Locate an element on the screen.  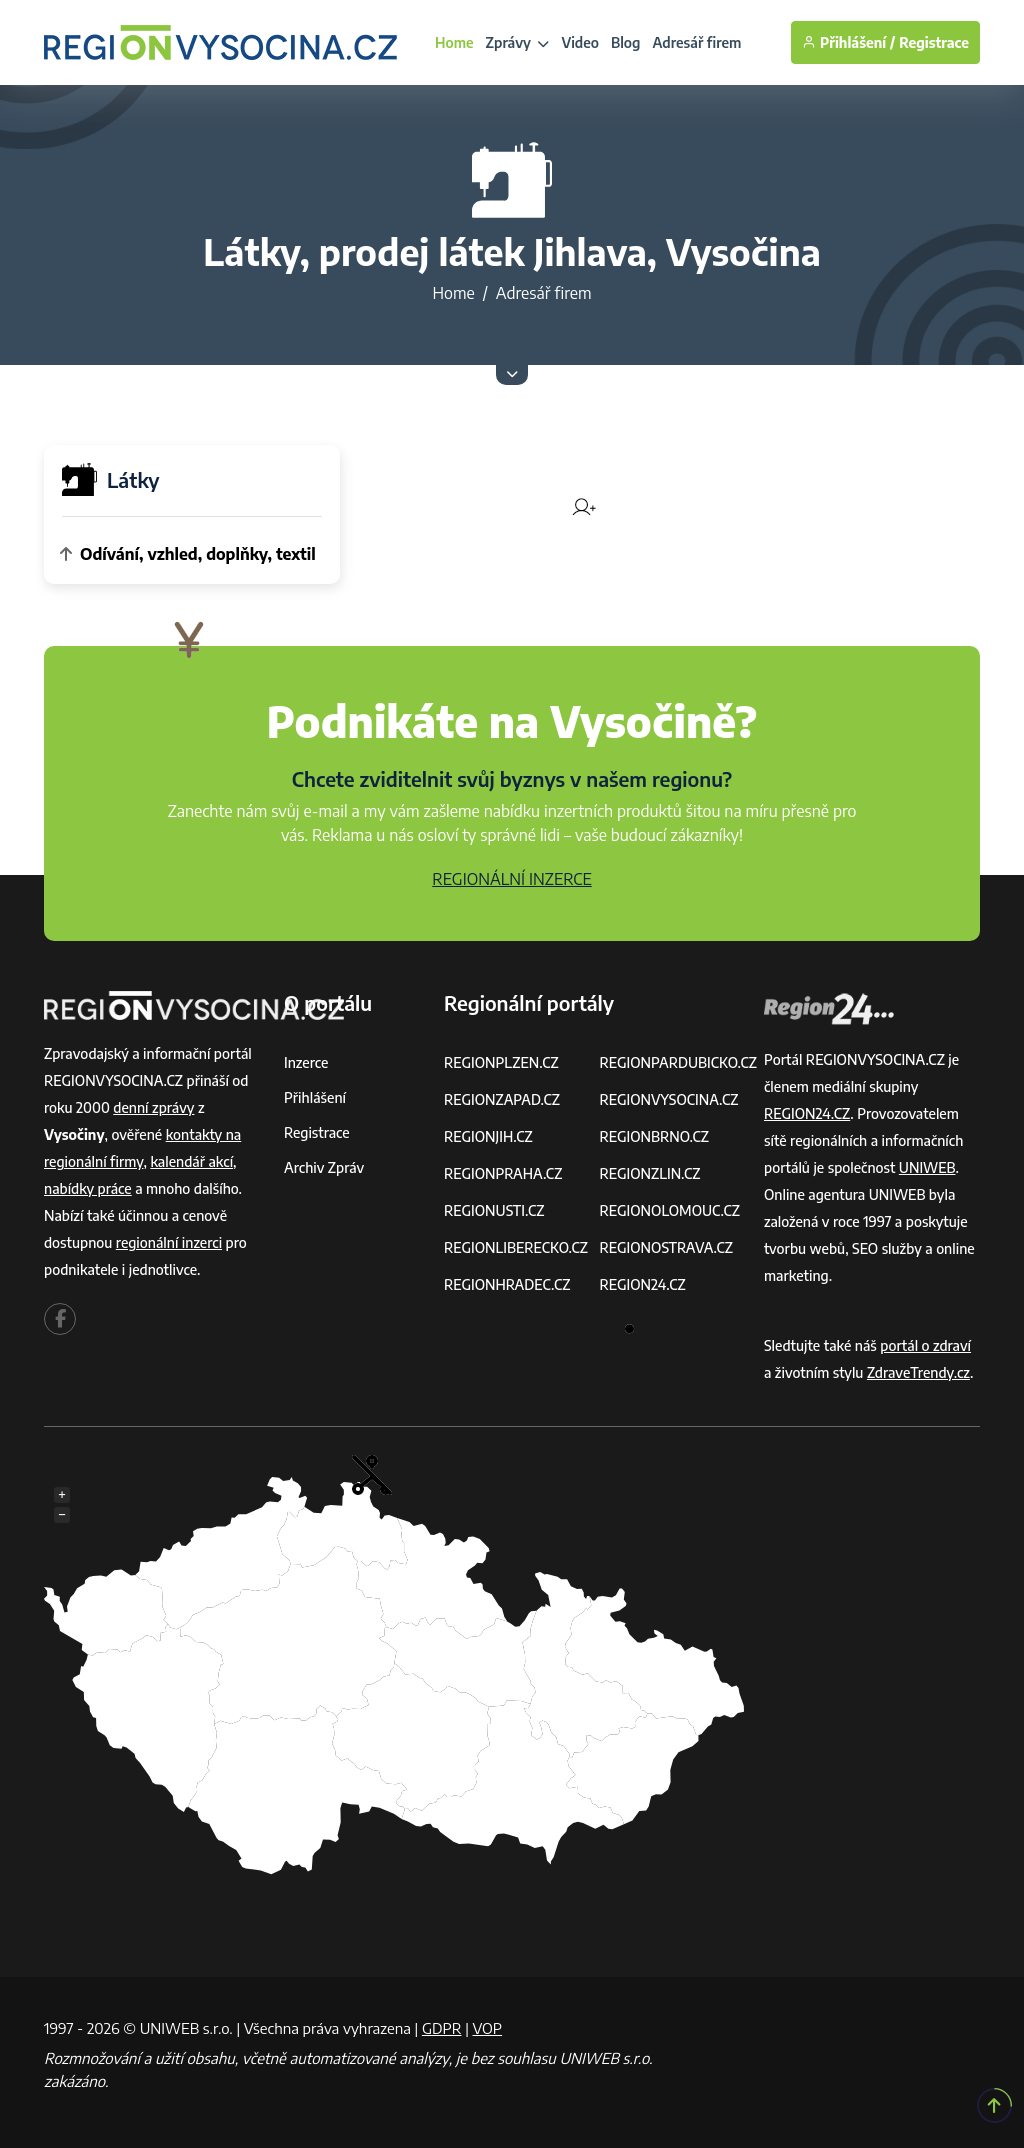
select Japanese yen as currency is located at coordinates (189, 640).